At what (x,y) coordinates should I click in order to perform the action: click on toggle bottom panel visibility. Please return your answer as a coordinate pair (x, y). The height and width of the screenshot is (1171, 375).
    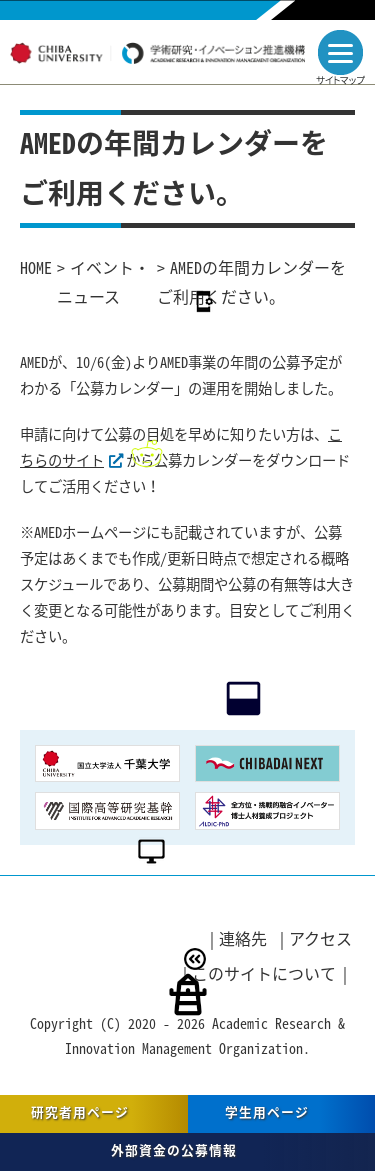
    Looking at the image, I should click on (243, 698).